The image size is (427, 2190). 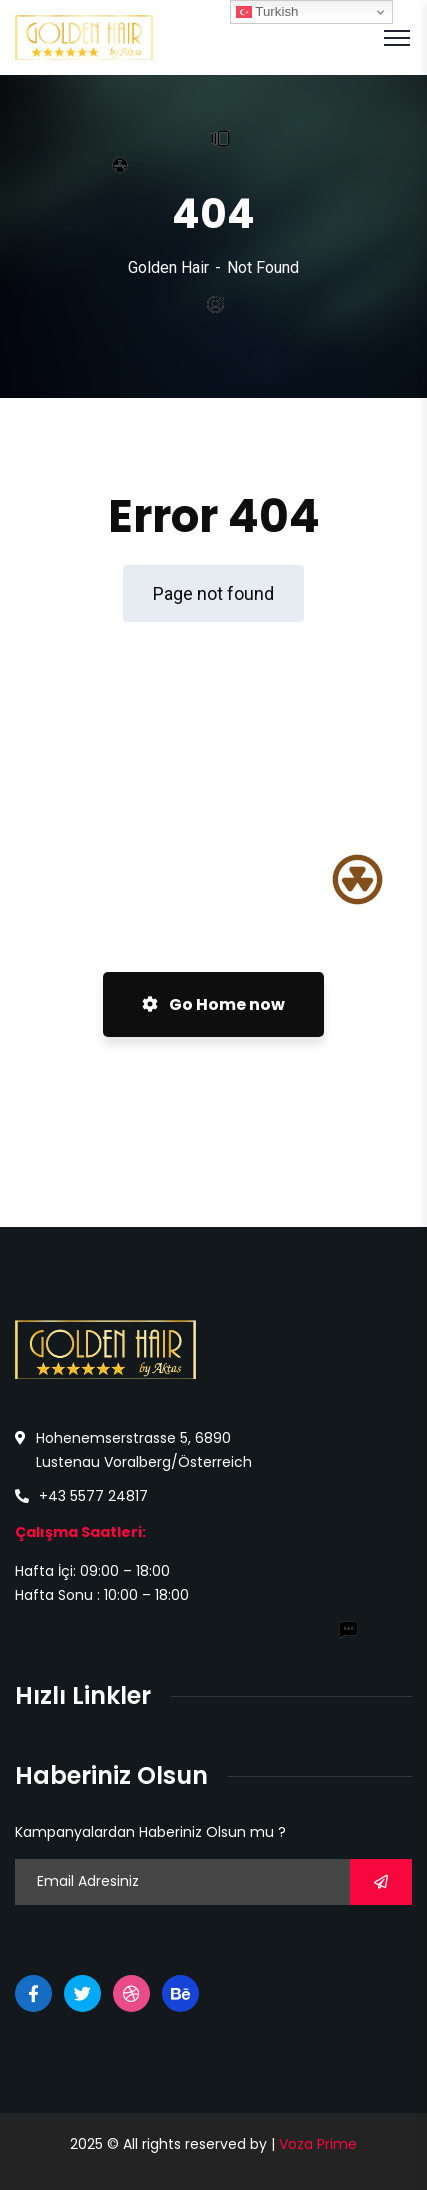 I want to click on open chat or messaging, so click(x=348, y=1628).